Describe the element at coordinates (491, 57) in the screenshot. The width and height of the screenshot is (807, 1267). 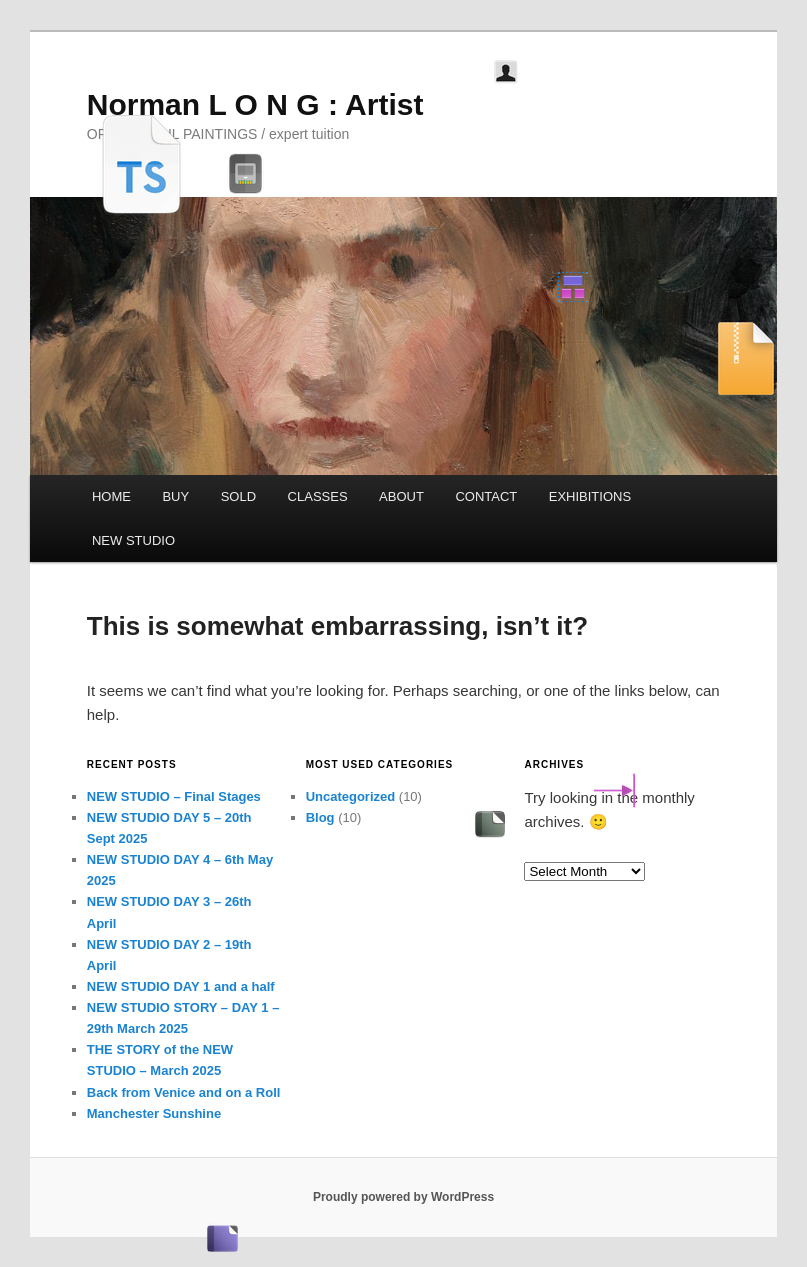
I see `indicates user-generated content in the library` at that location.